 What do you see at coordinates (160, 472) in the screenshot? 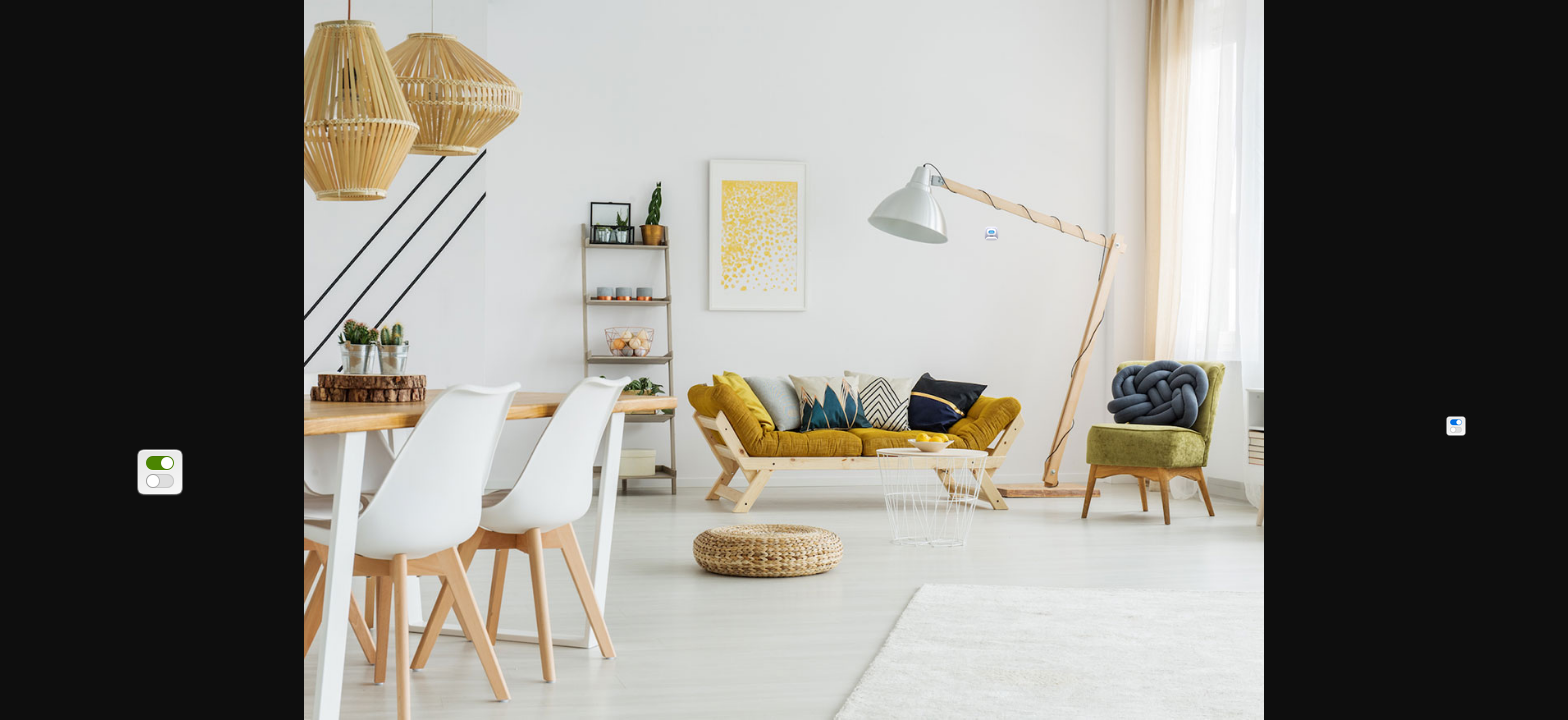
I see `open system settings or preferences` at bounding box center [160, 472].